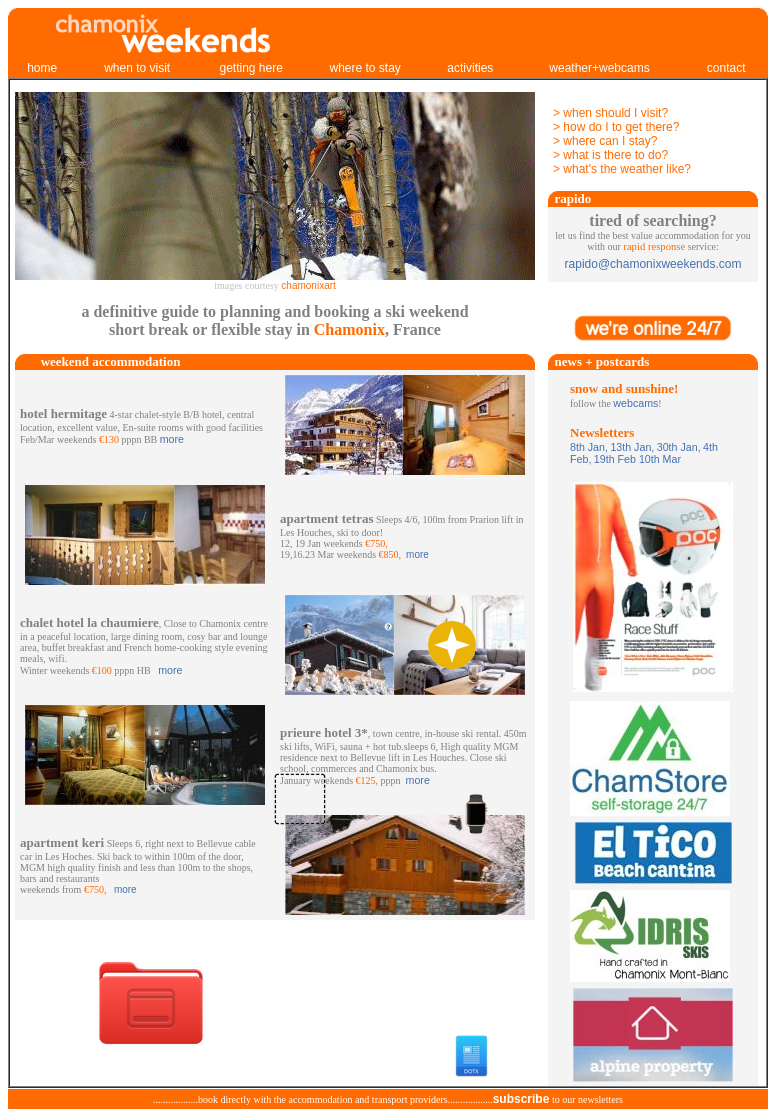 The width and height of the screenshot is (768, 1117). Describe the element at coordinates (476, 814) in the screenshot. I see `manage connected Apple Watch device` at that location.